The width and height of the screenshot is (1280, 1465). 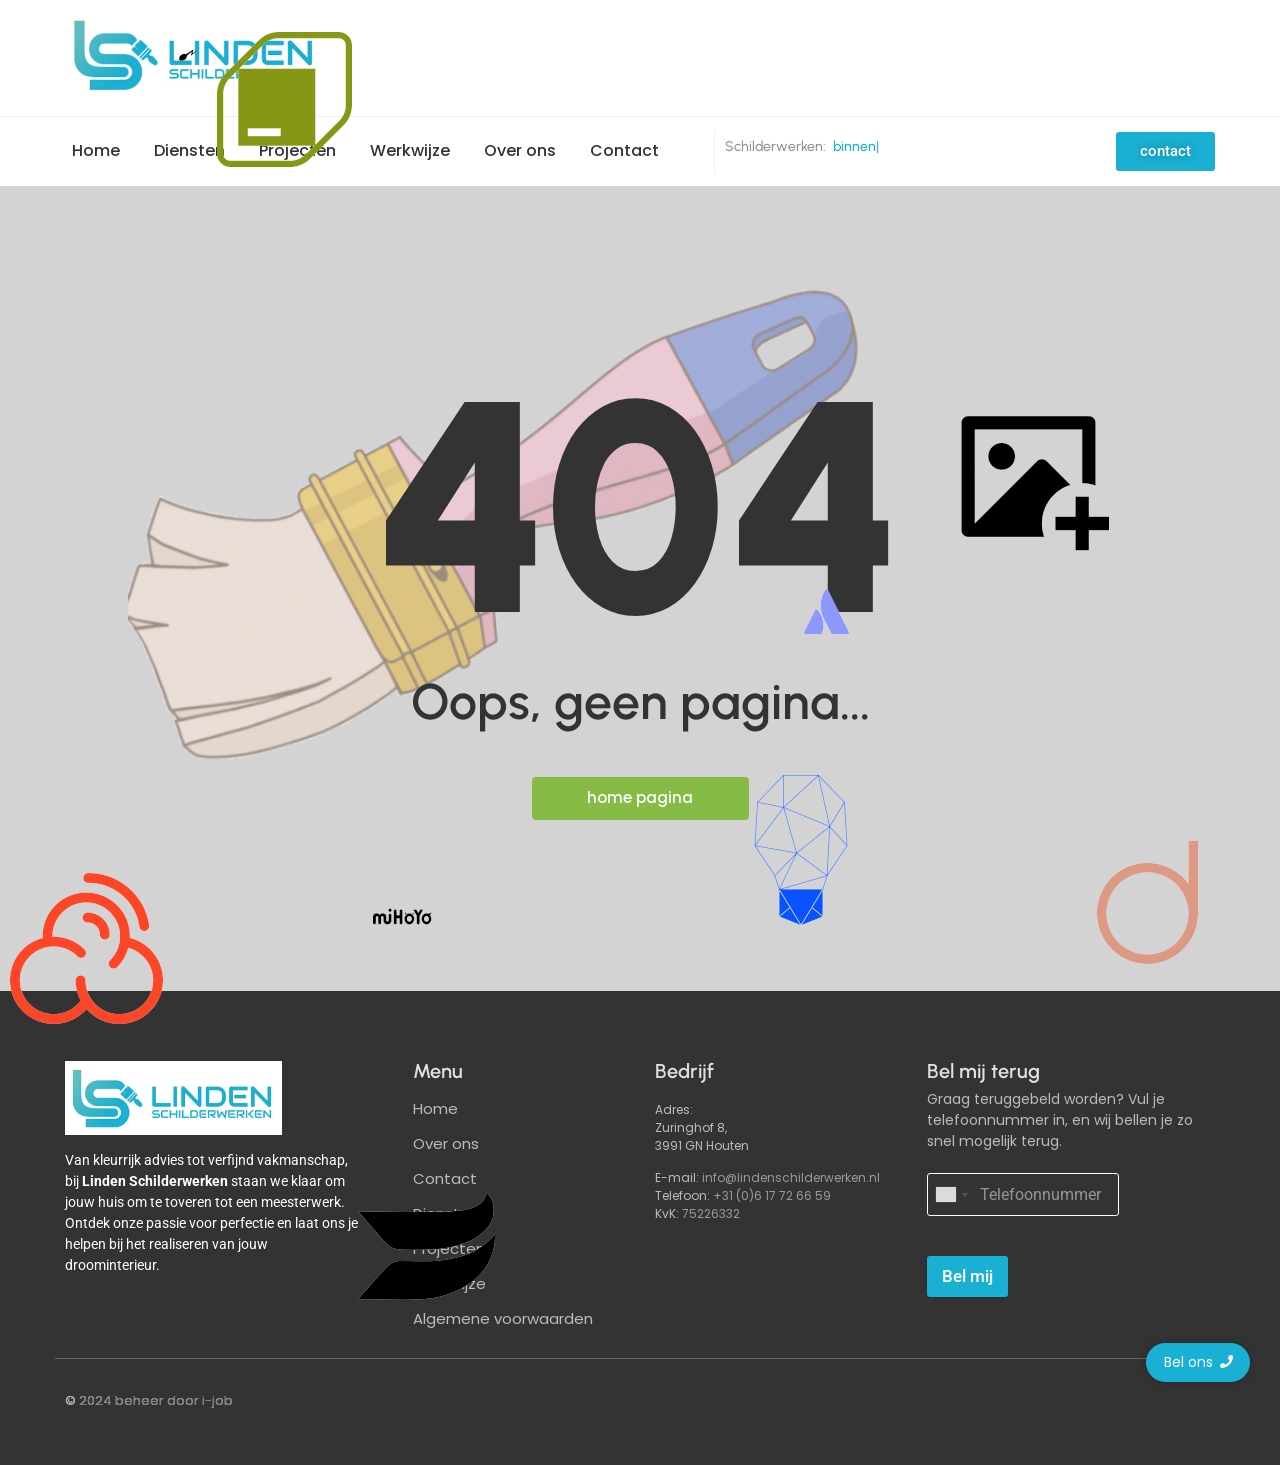 I want to click on jetbrains company logo, so click(x=284, y=99).